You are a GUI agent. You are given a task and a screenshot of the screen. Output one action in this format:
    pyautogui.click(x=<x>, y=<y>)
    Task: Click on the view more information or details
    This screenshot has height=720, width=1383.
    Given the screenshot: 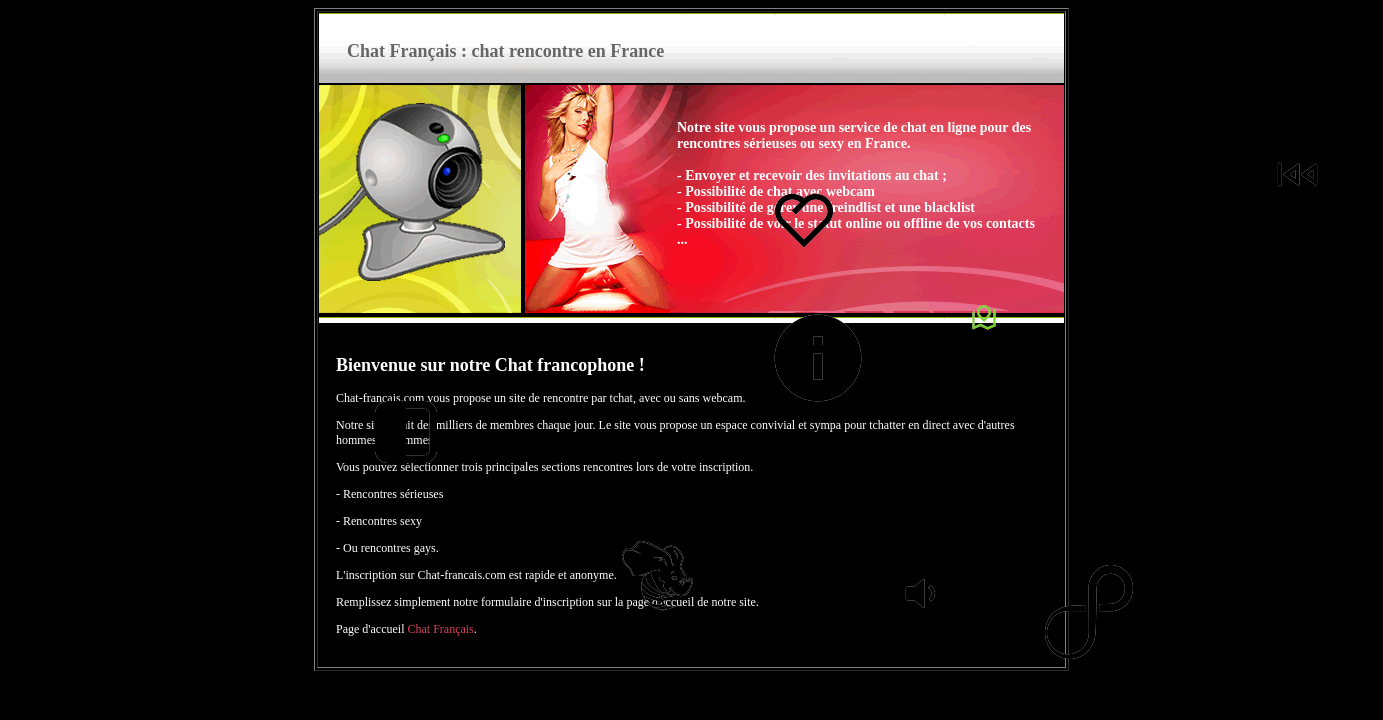 What is the action you would take?
    pyautogui.click(x=818, y=358)
    